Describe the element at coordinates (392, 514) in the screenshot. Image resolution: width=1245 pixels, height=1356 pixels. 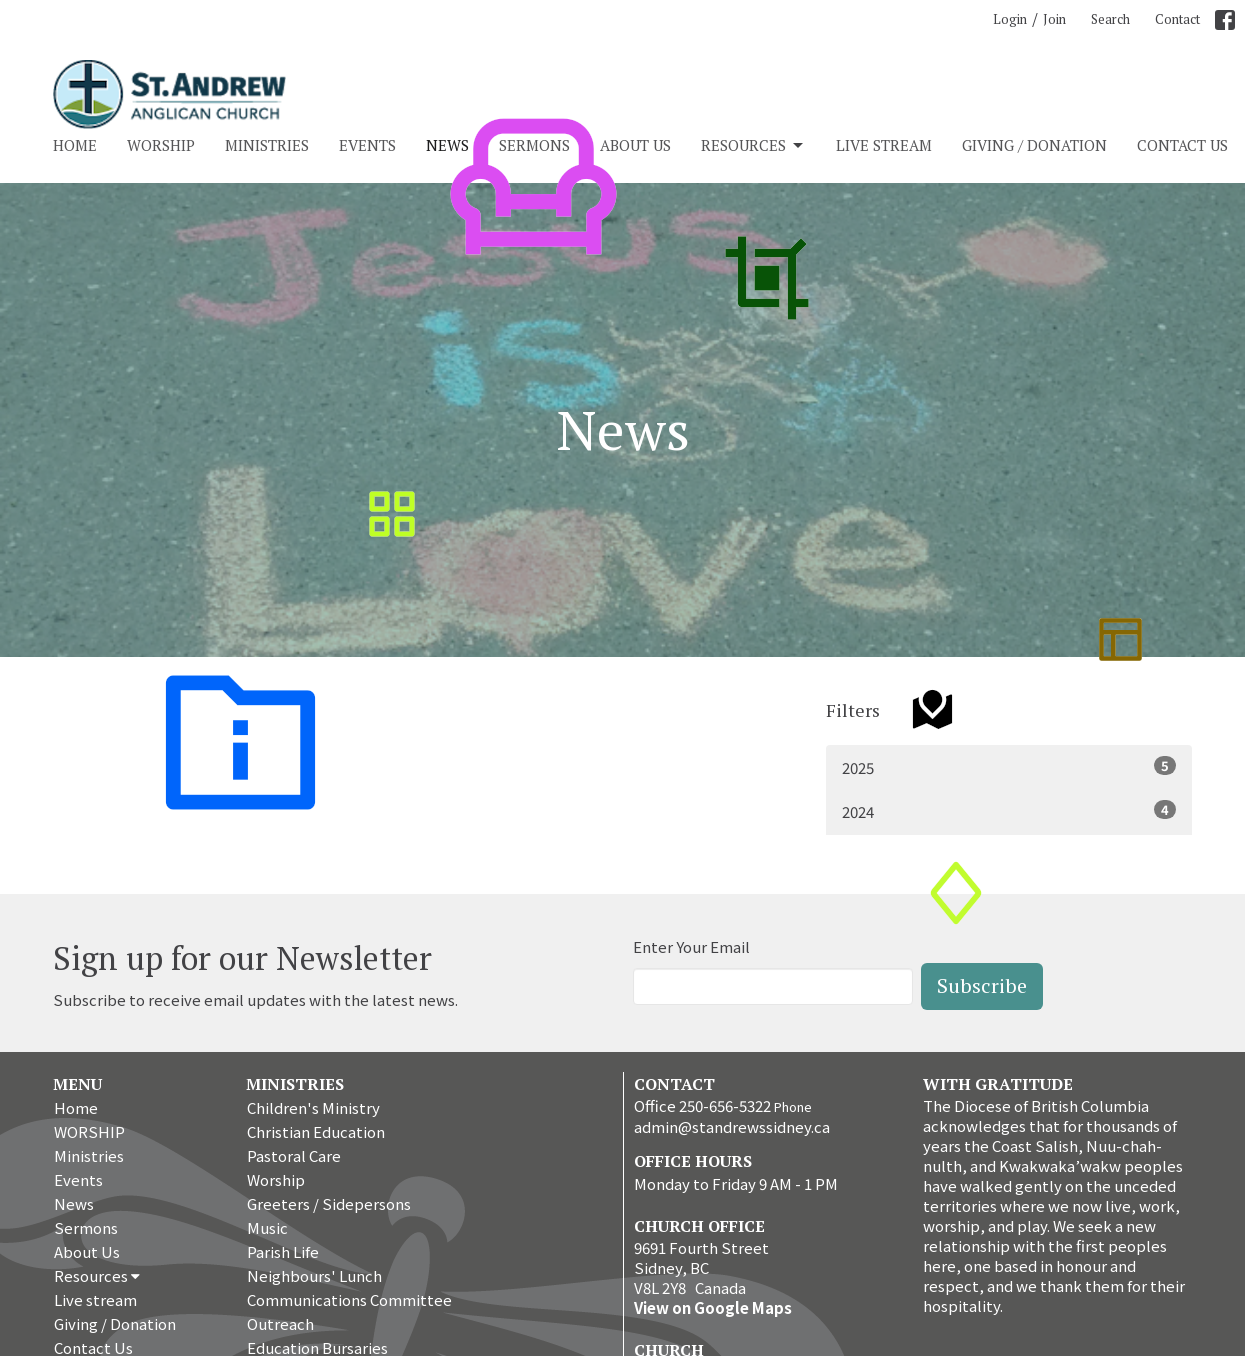
I see `access app grid or menu` at that location.